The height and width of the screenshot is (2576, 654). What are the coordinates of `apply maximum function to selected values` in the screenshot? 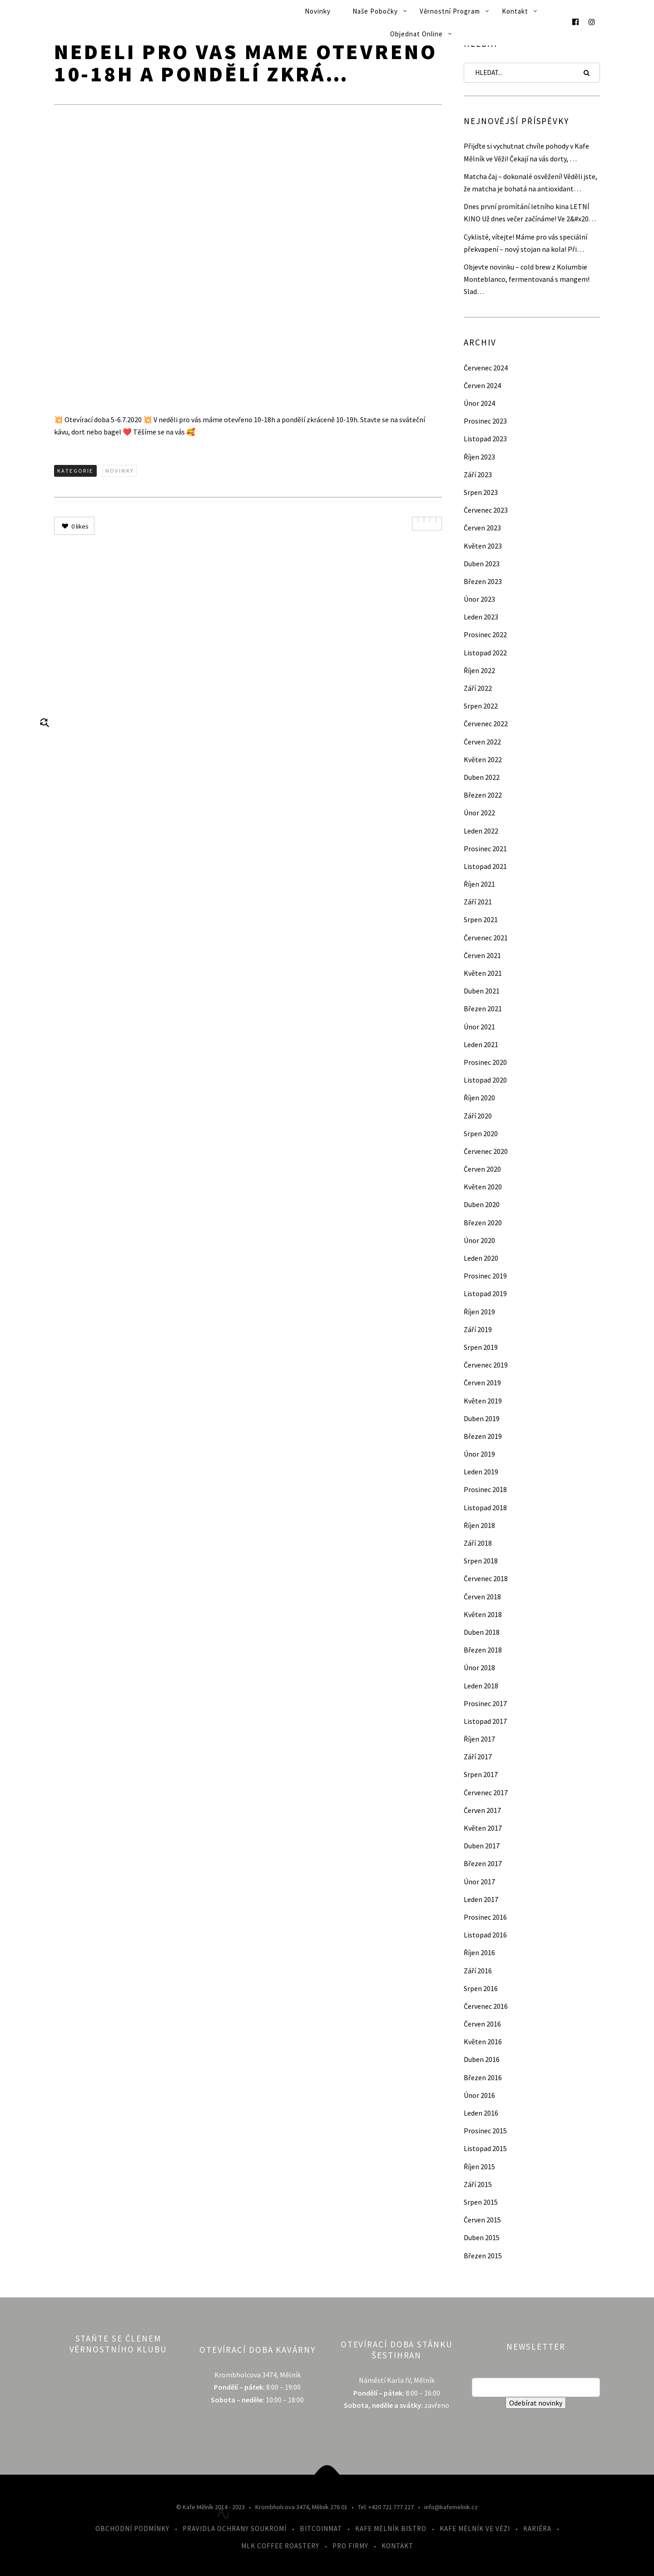 It's located at (223, 2514).